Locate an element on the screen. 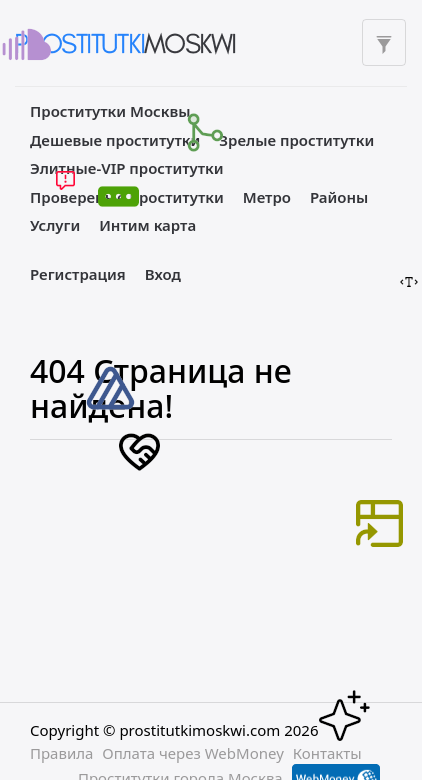 This screenshot has height=780, width=422. do not use chlorine bleach care instruction is located at coordinates (110, 390).